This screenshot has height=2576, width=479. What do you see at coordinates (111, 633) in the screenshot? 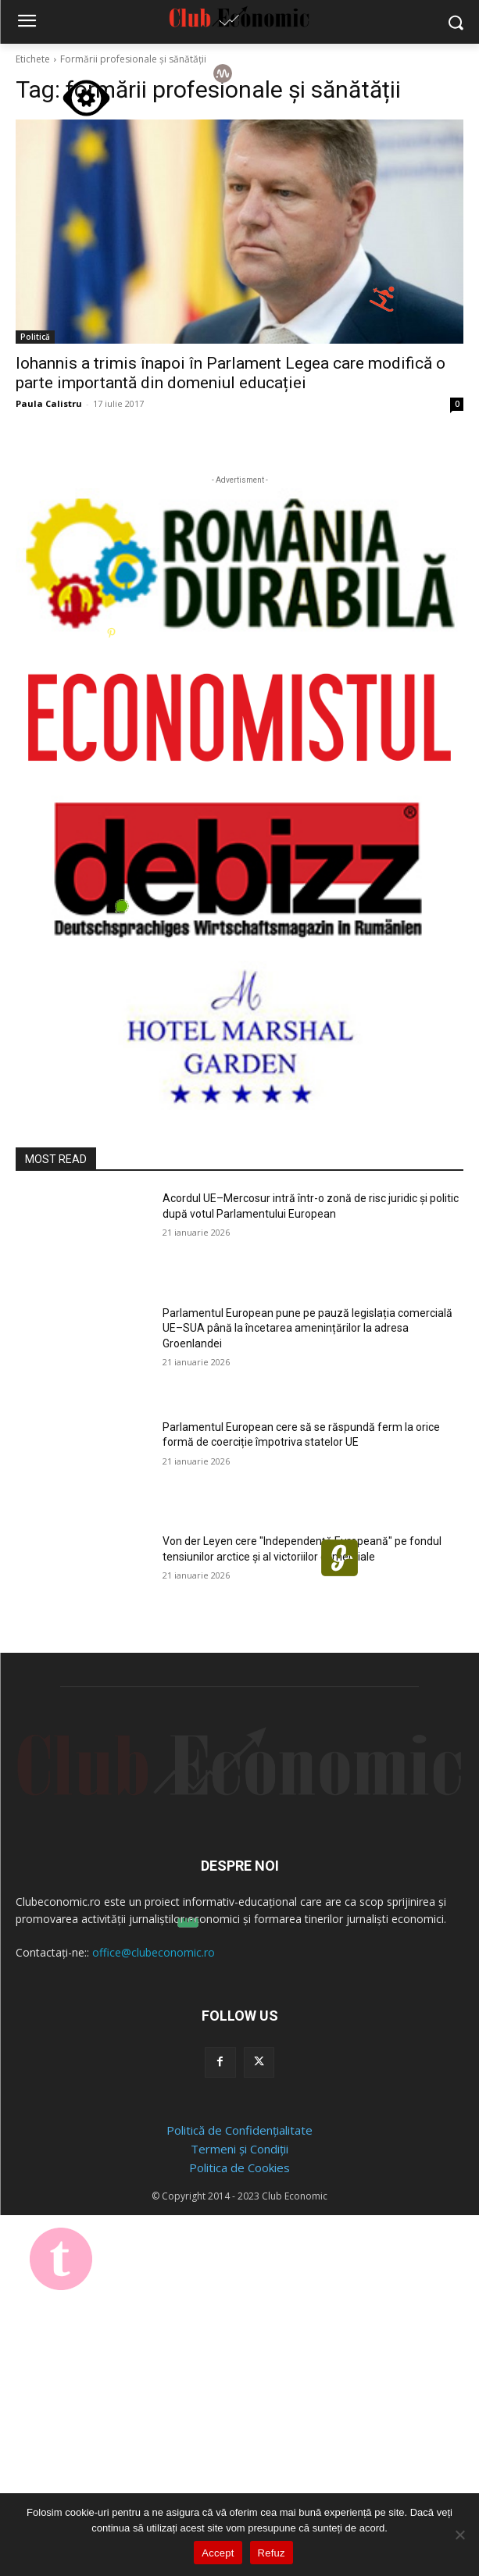
I see `open Pinterest app` at bounding box center [111, 633].